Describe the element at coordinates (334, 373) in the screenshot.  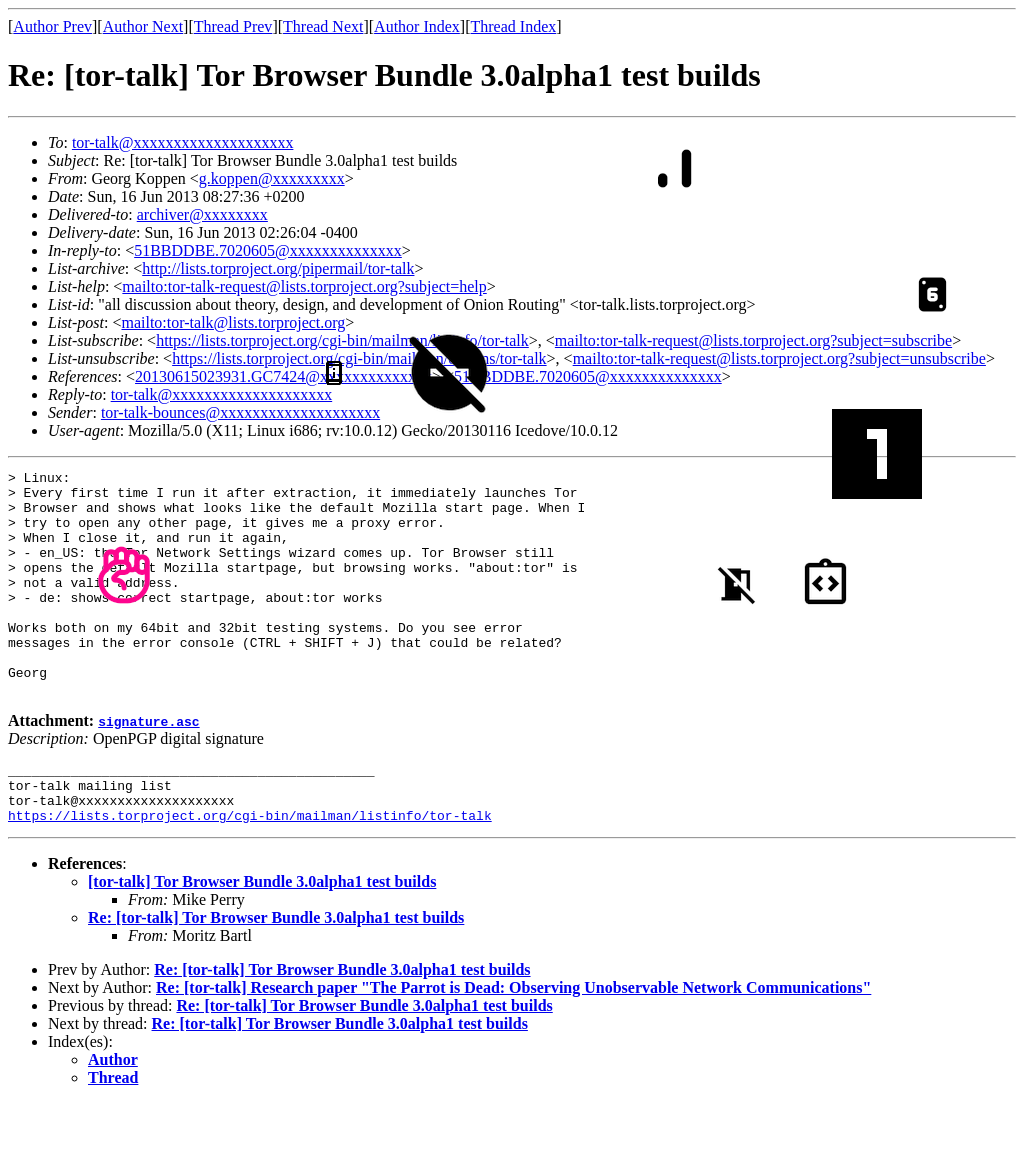
I see `view device information` at that location.